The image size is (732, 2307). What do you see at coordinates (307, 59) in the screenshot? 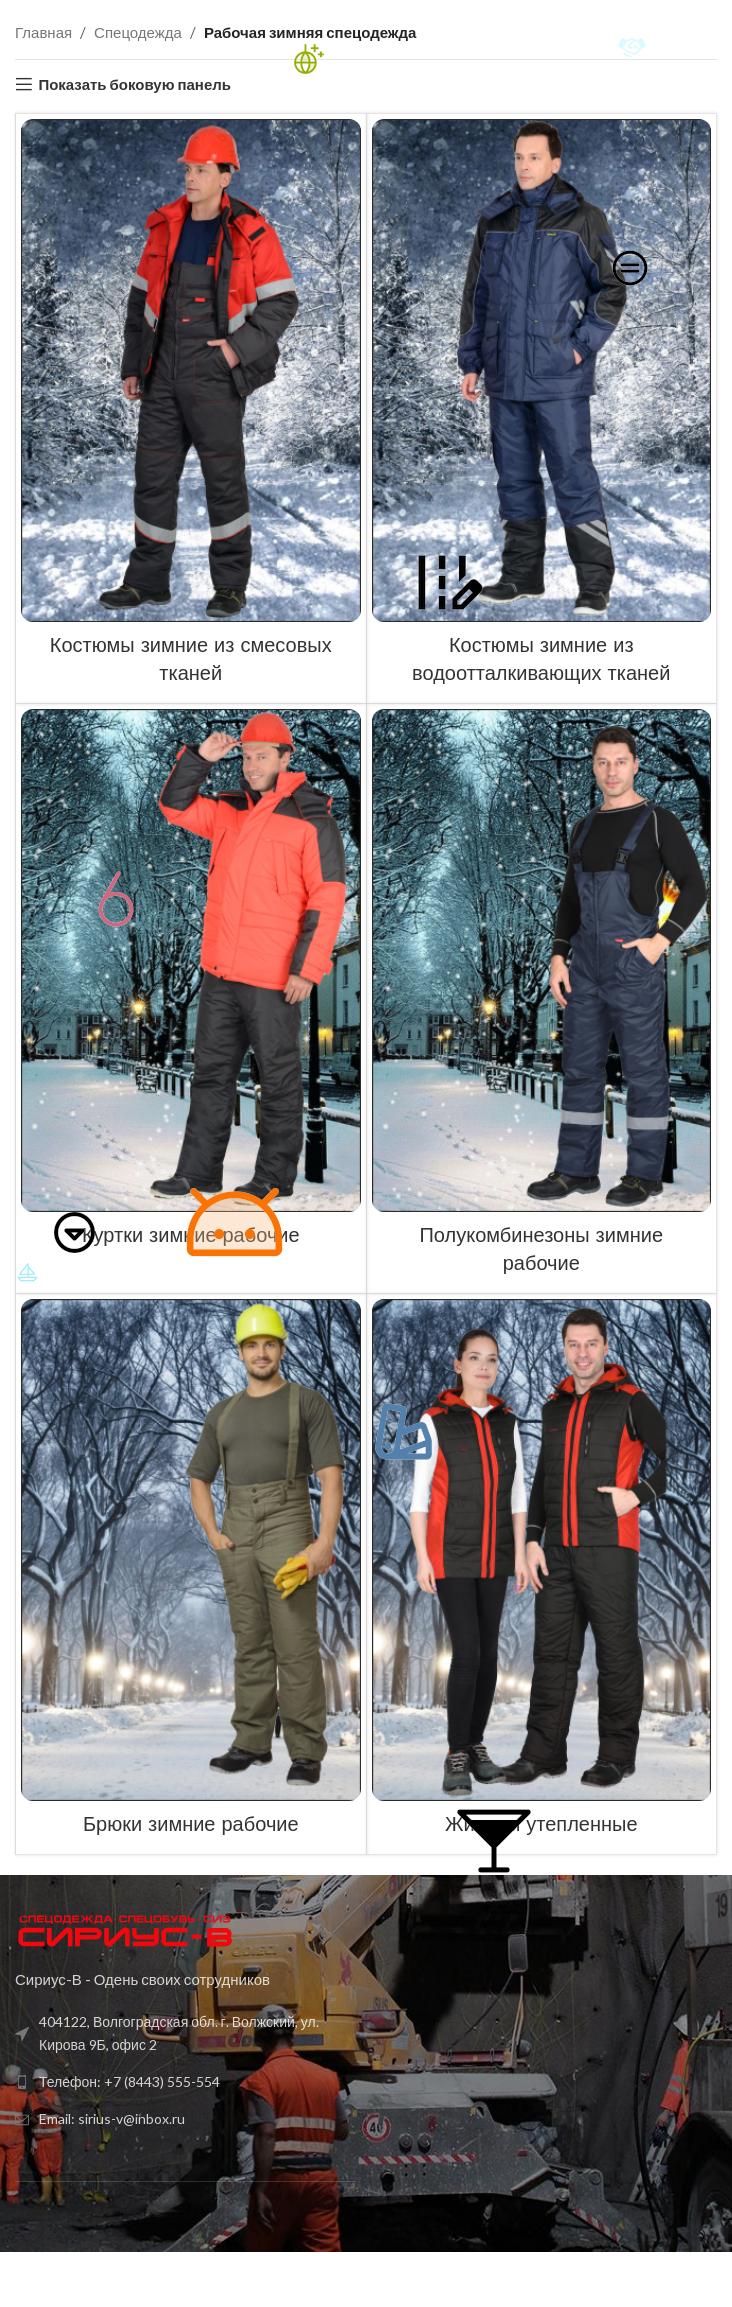
I see `access party or event mode` at bounding box center [307, 59].